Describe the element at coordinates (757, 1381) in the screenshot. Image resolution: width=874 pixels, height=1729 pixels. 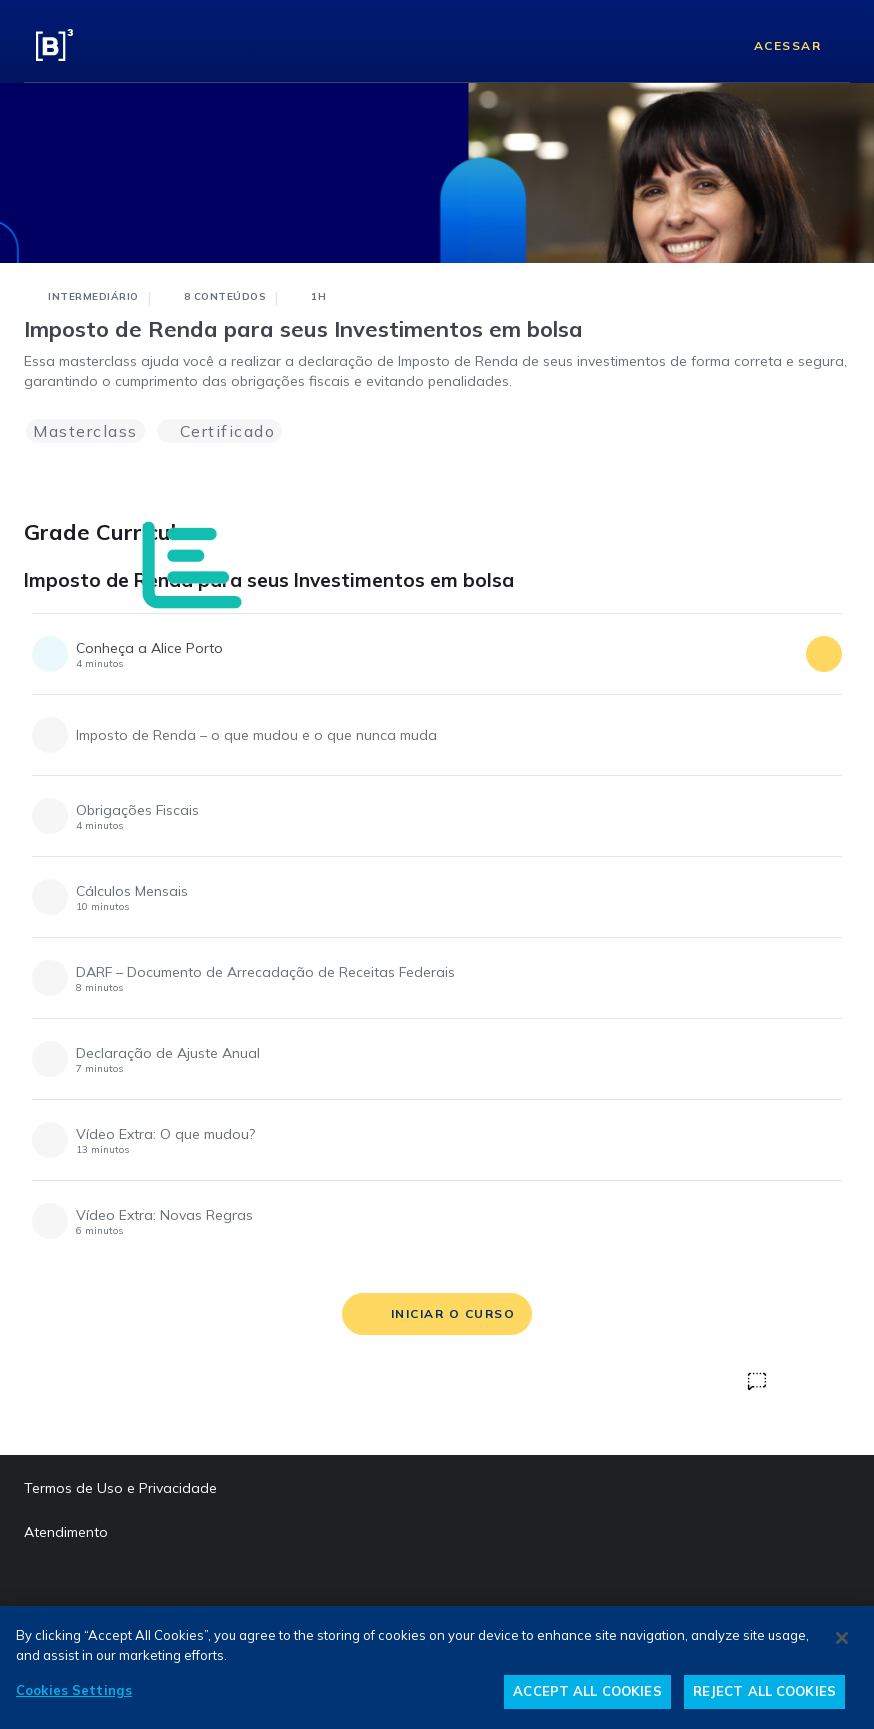
I see `compose a draft message` at that location.